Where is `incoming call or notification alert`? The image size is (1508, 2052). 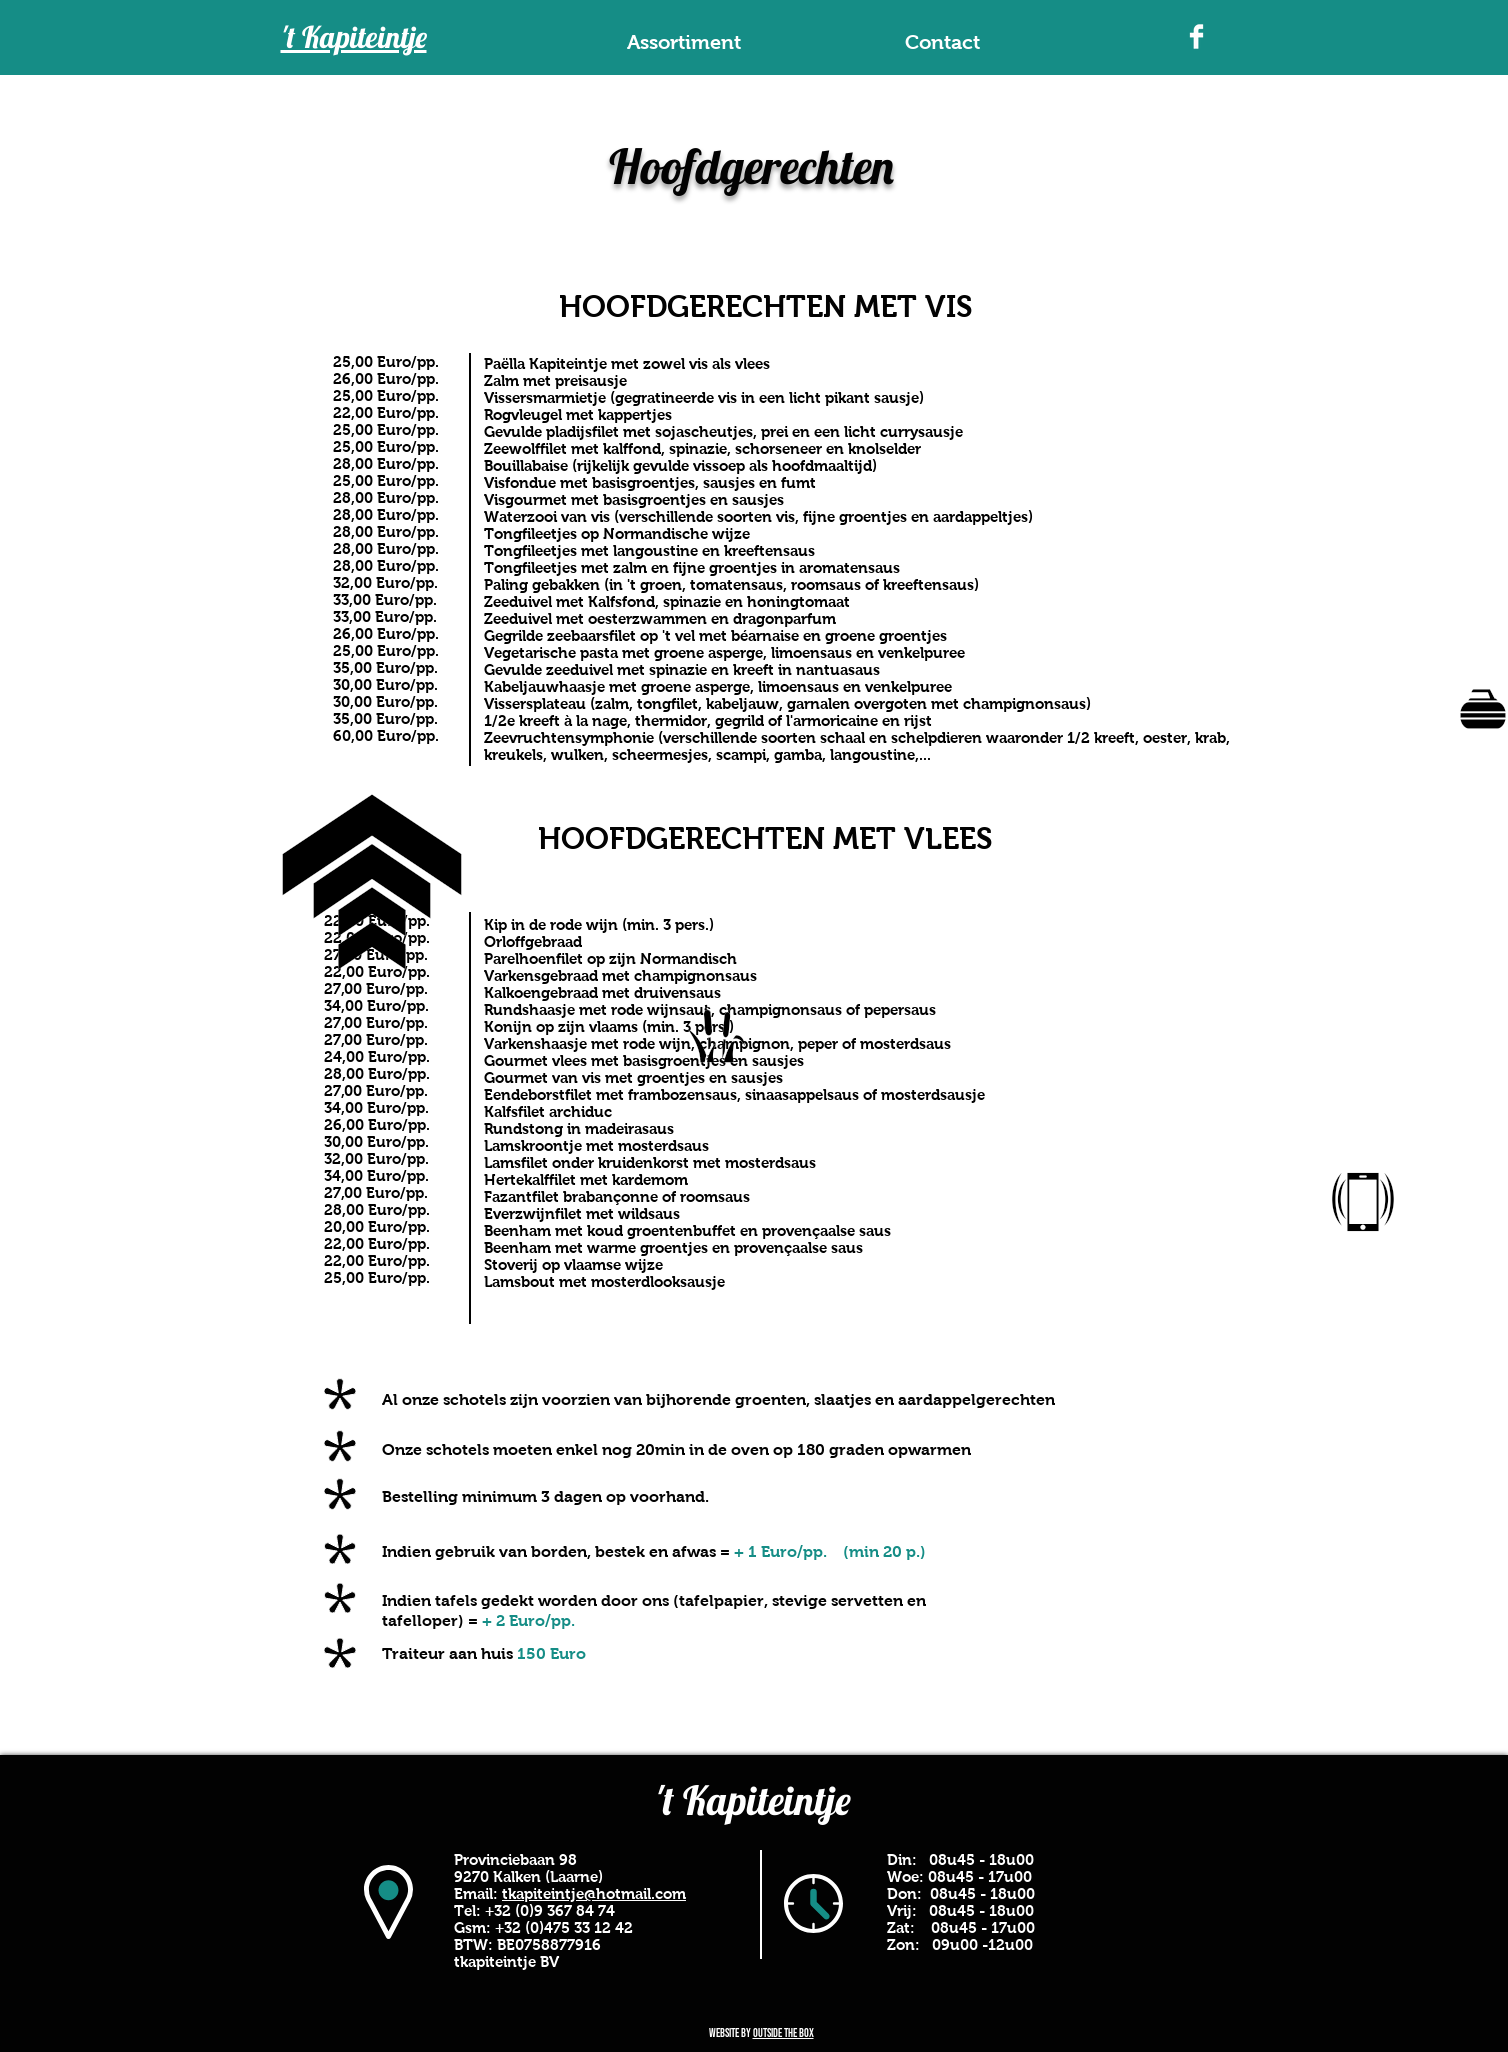 incoming call or notification alert is located at coordinates (1363, 1202).